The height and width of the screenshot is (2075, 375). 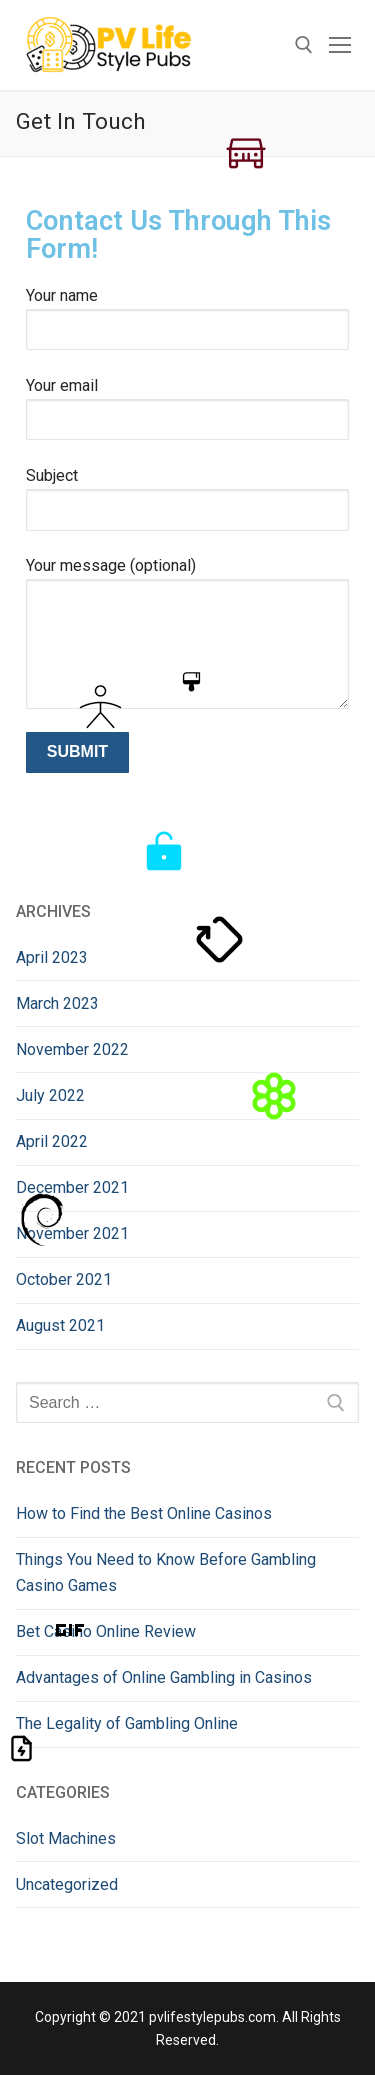 I want to click on access painting or drawing tools, so click(x=191, y=681).